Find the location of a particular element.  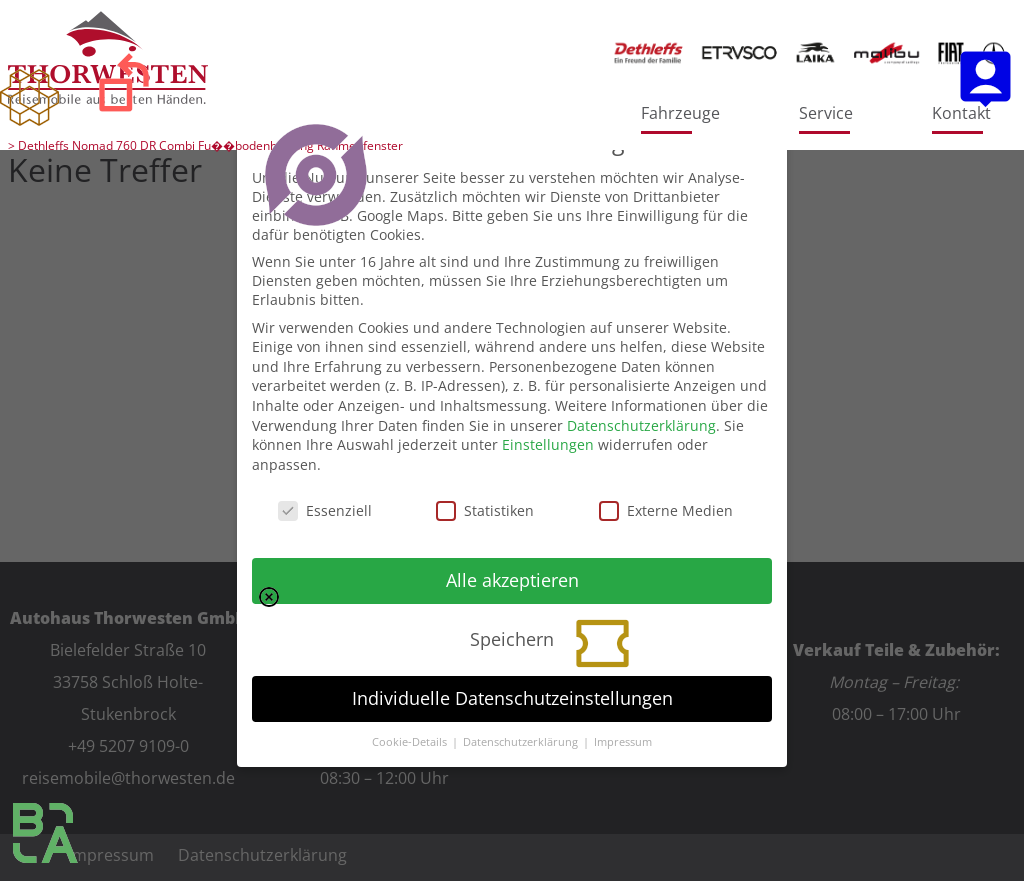

view your tickets or passes is located at coordinates (602, 643).